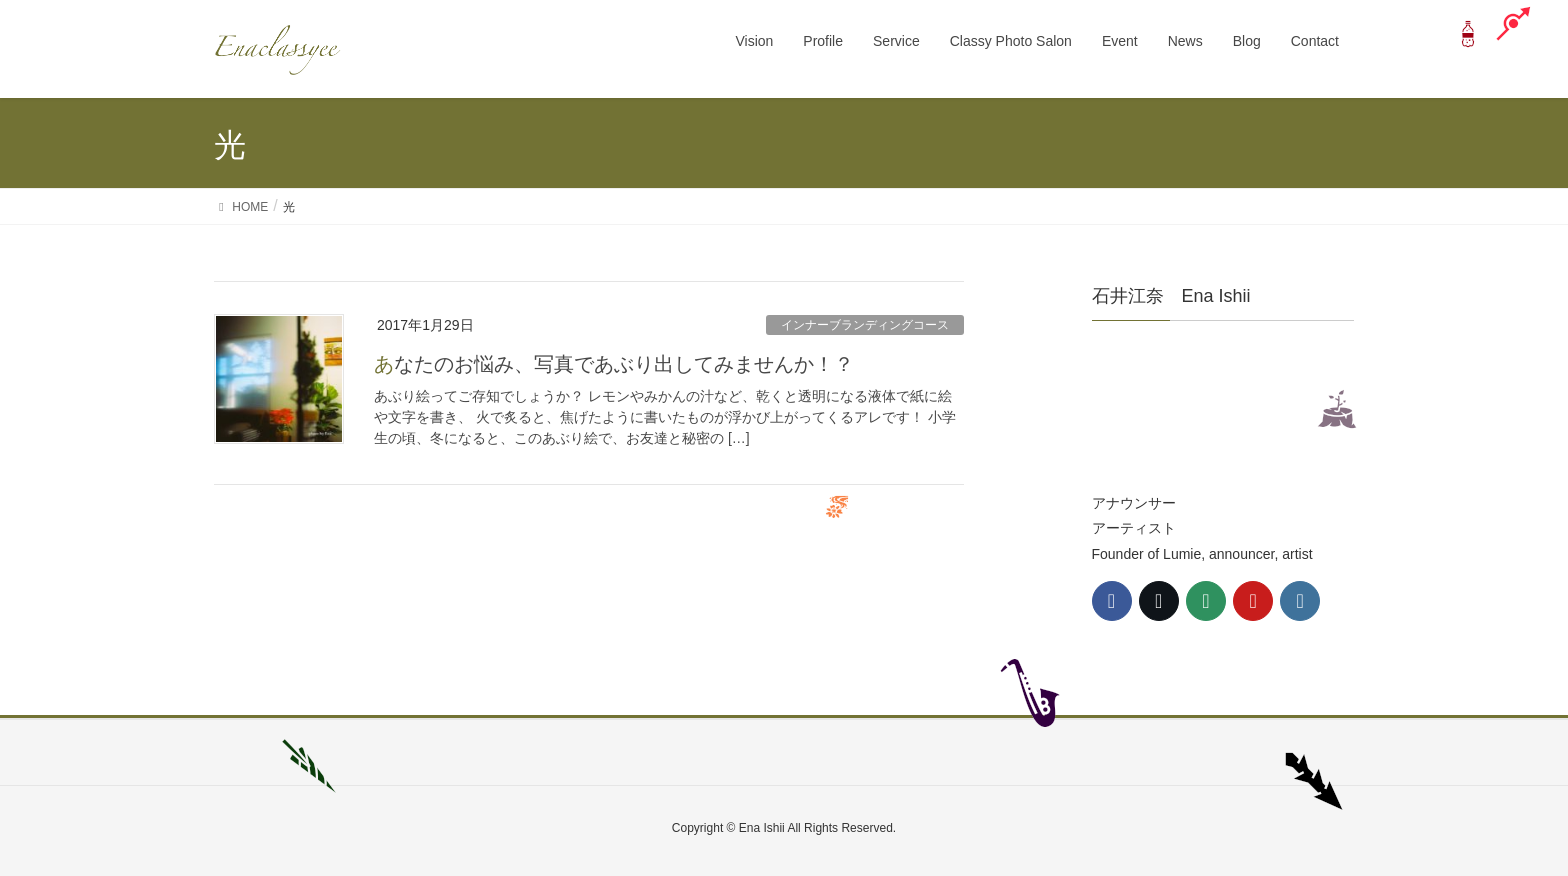 The width and height of the screenshot is (1568, 876). What do you see at coordinates (1030, 693) in the screenshot?
I see `browse jazz or instrumental music` at bounding box center [1030, 693].